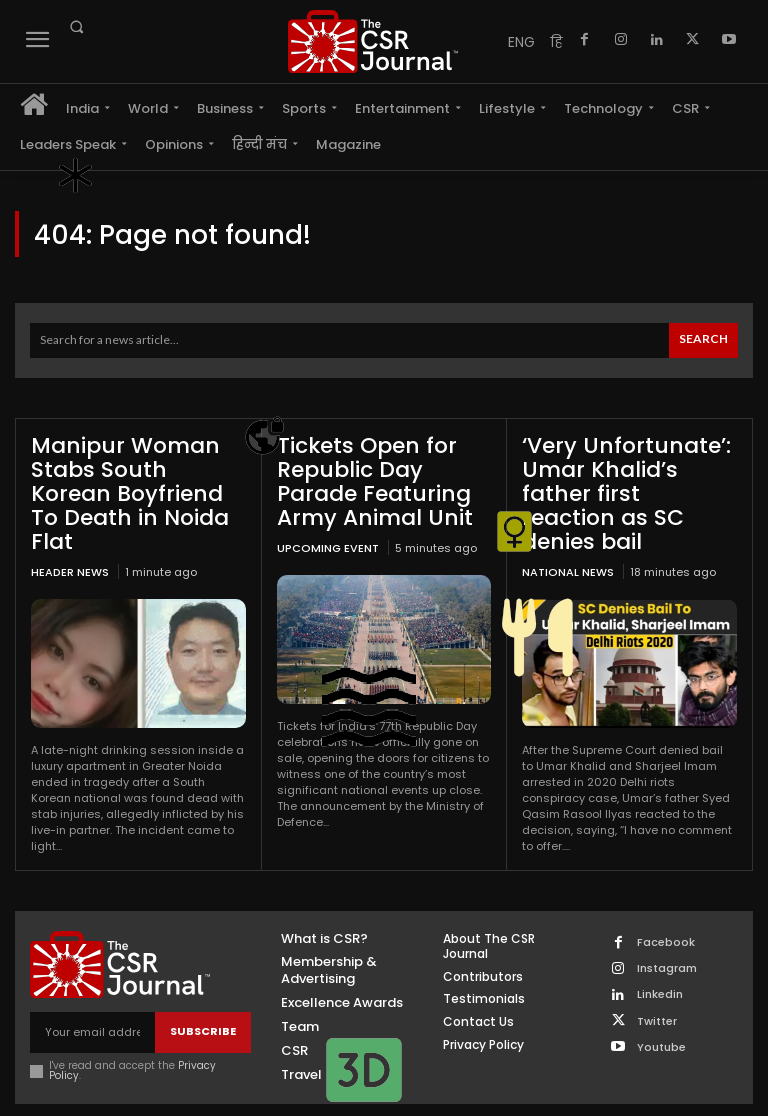 The image size is (768, 1116). Describe the element at coordinates (369, 707) in the screenshot. I see `indicates water-related content or features` at that location.